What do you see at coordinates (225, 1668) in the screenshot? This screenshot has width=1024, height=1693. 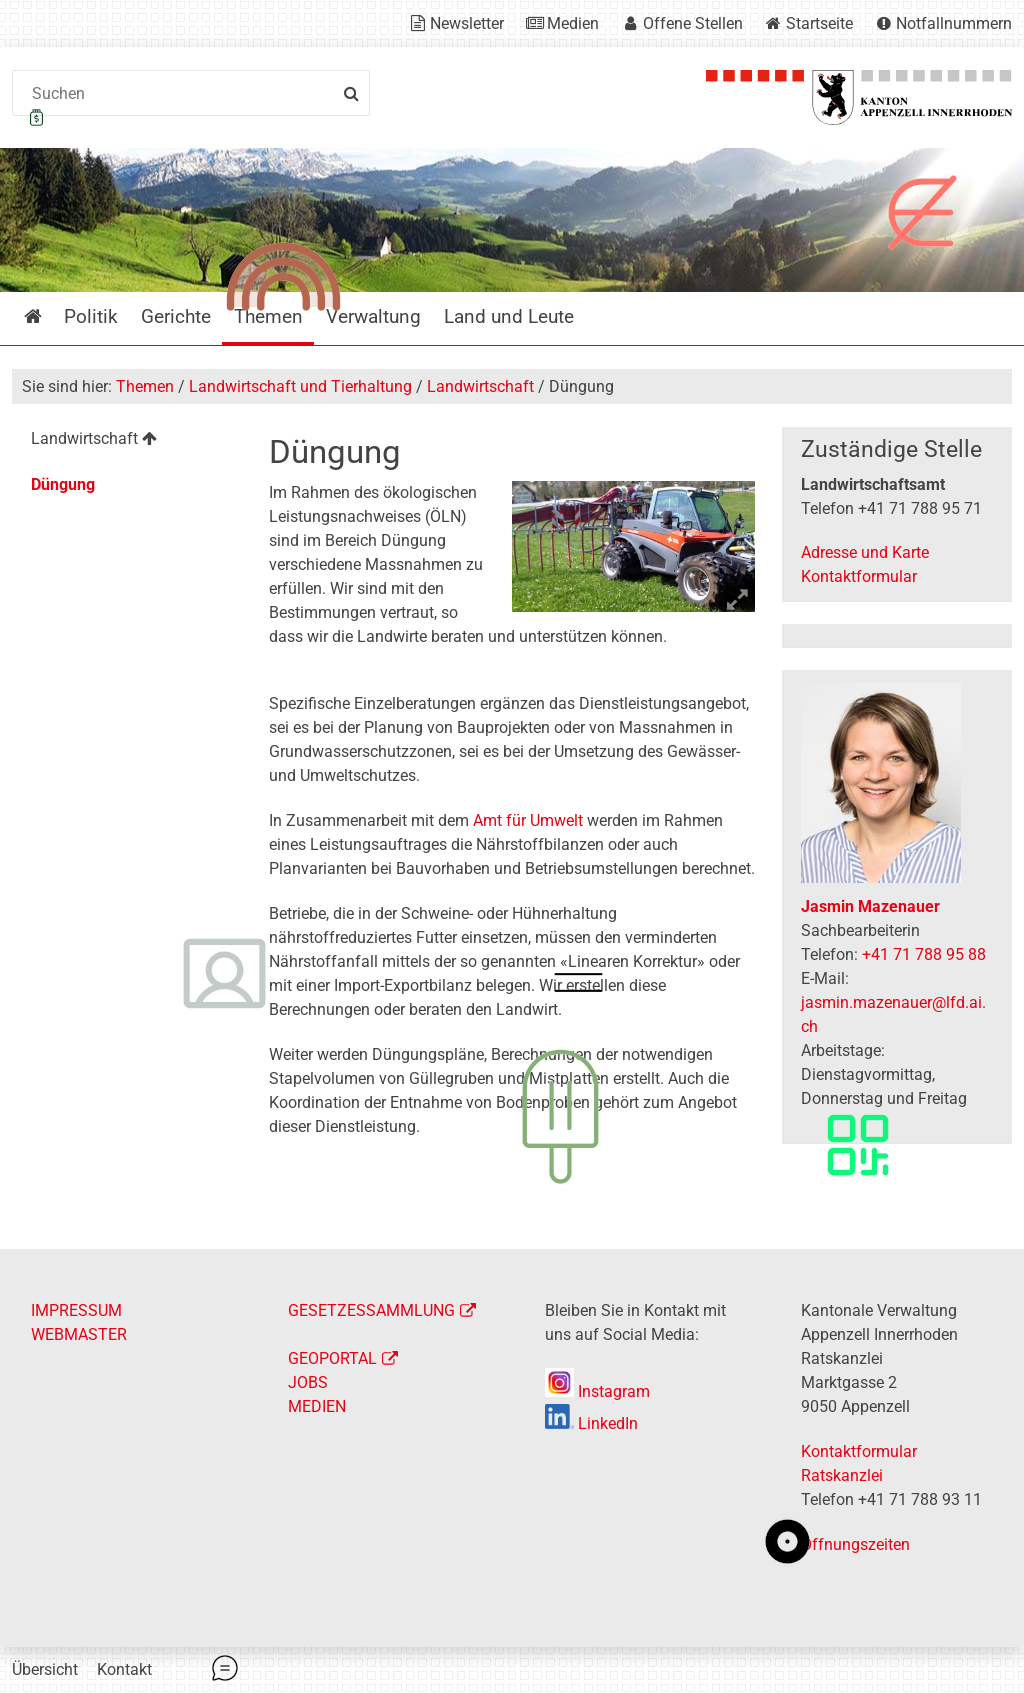 I see `open chat or messaging` at bounding box center [225, 1668].